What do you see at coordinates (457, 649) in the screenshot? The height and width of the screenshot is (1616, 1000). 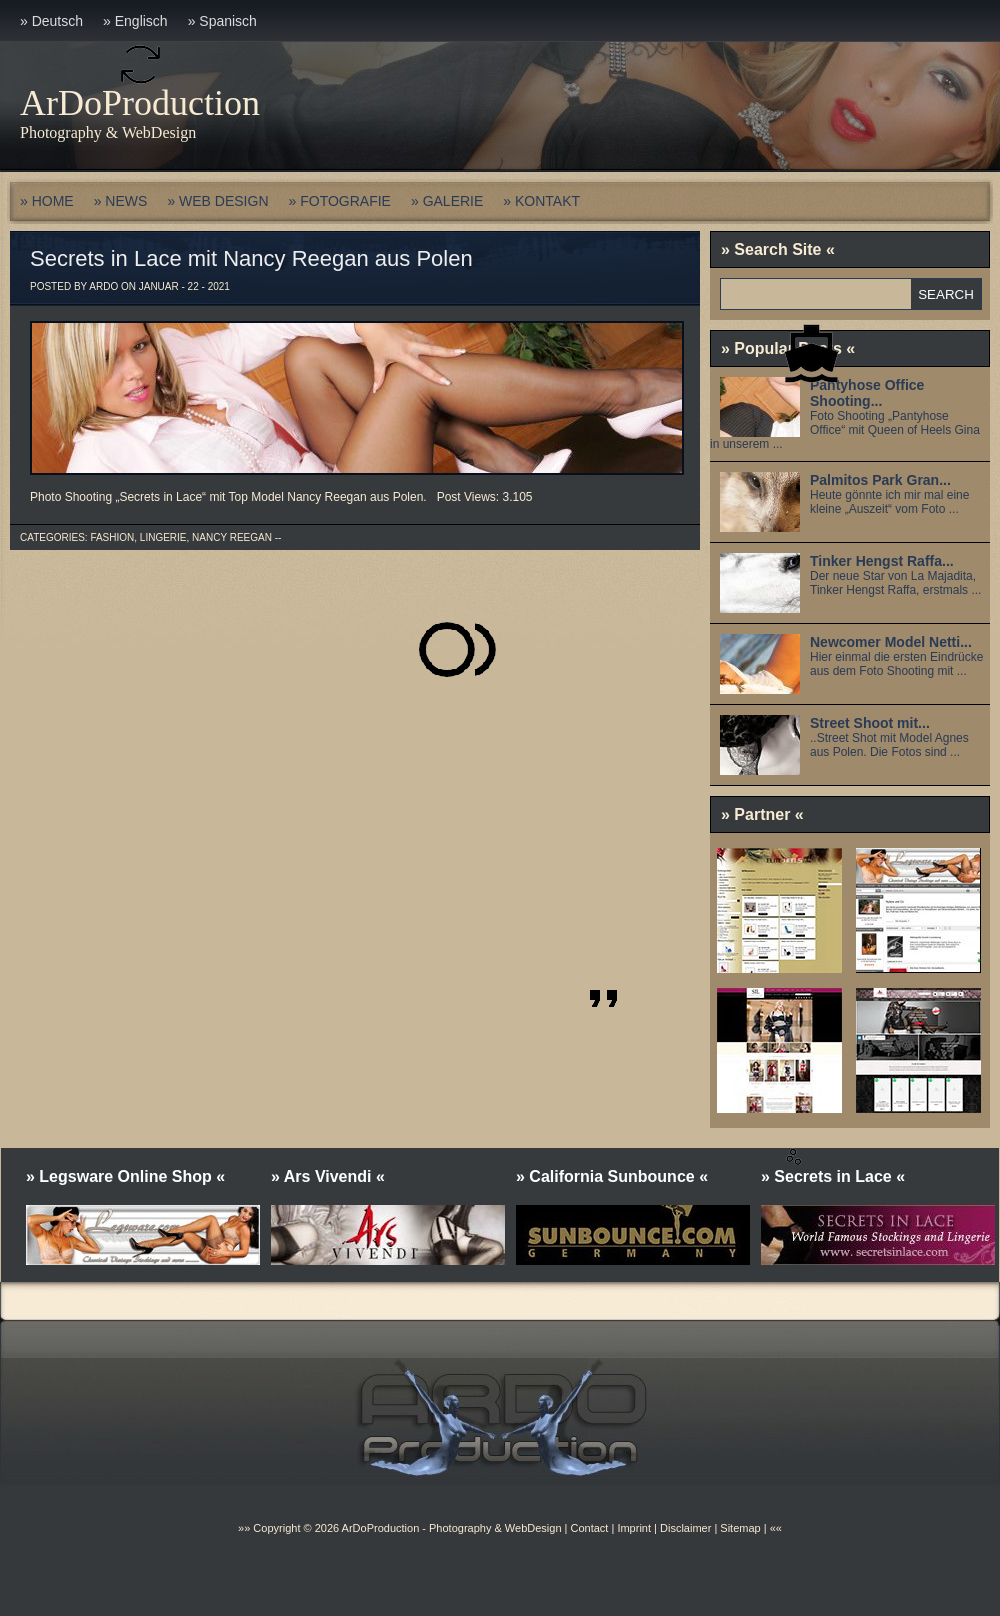 I see `indicates active recording or live streaming status` at bounding box center [457, 649].